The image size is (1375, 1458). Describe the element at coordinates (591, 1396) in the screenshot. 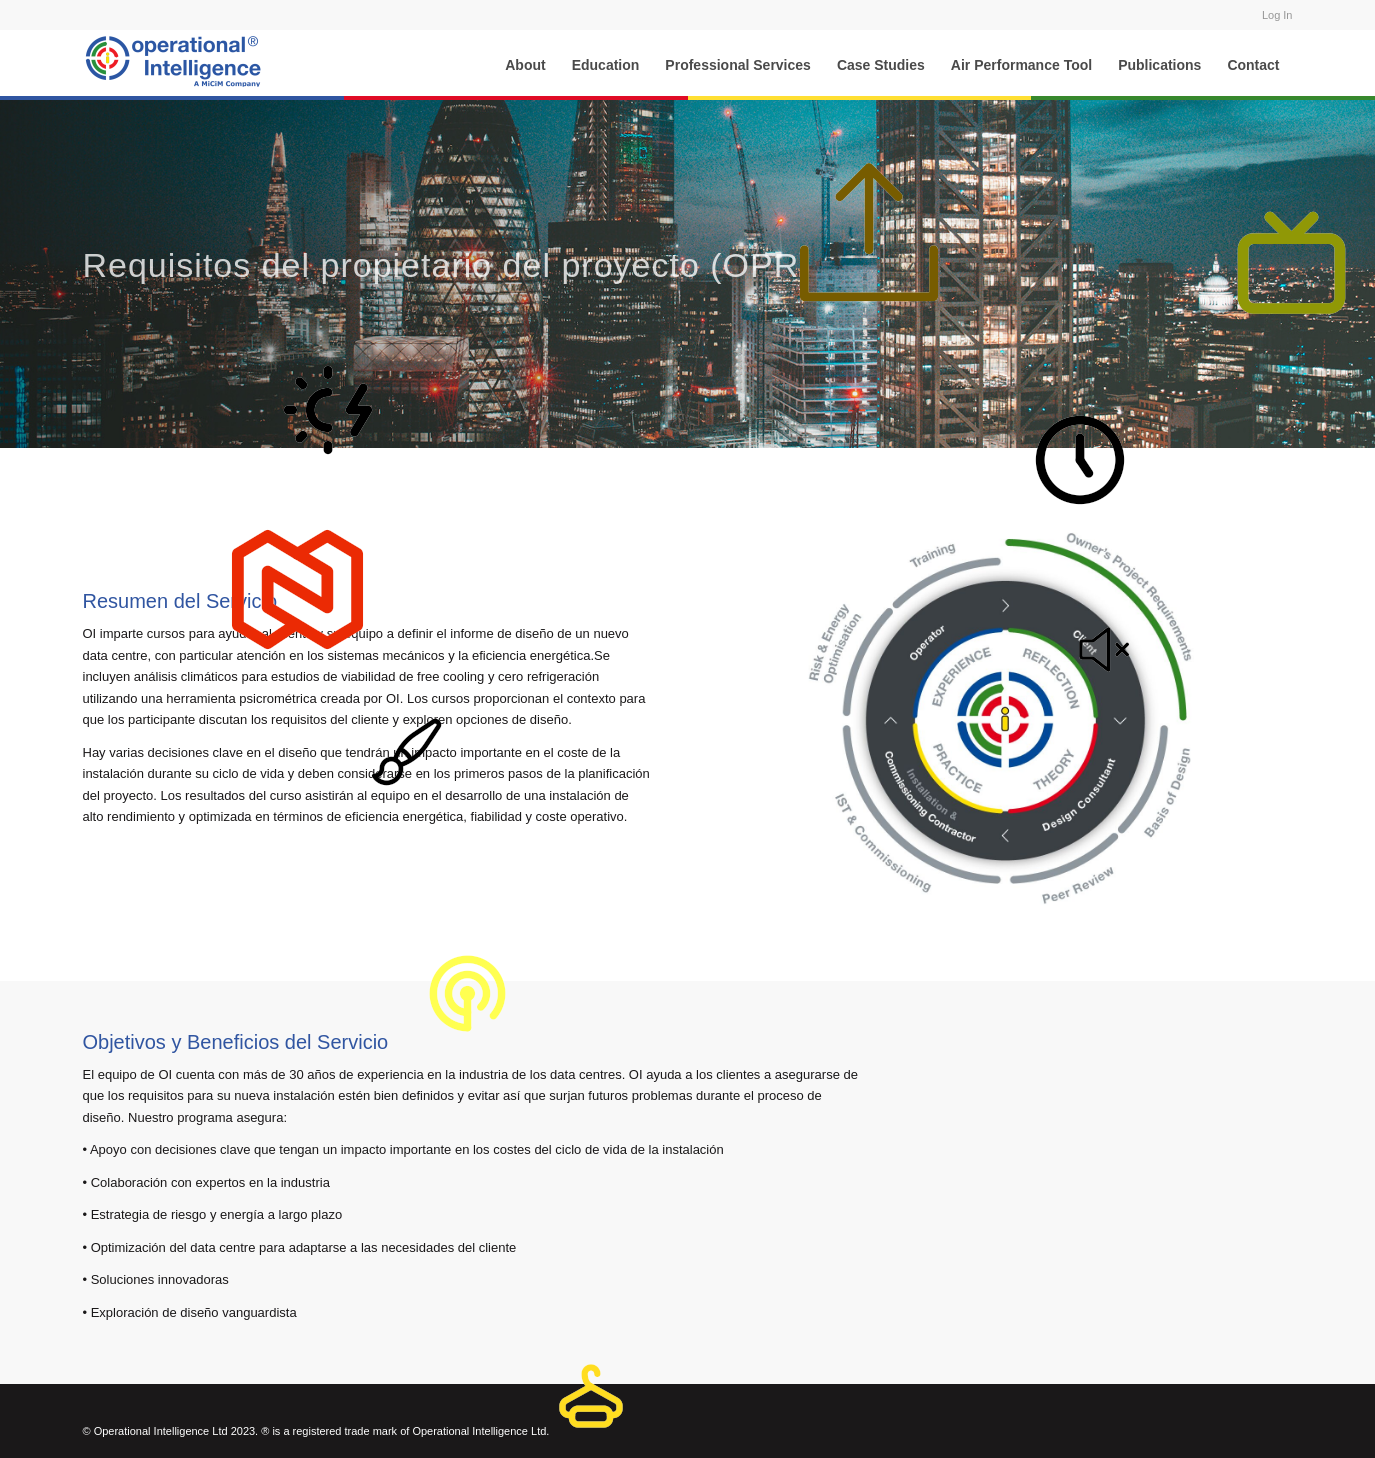

I see `access wardrobe or clothing options` at that location.